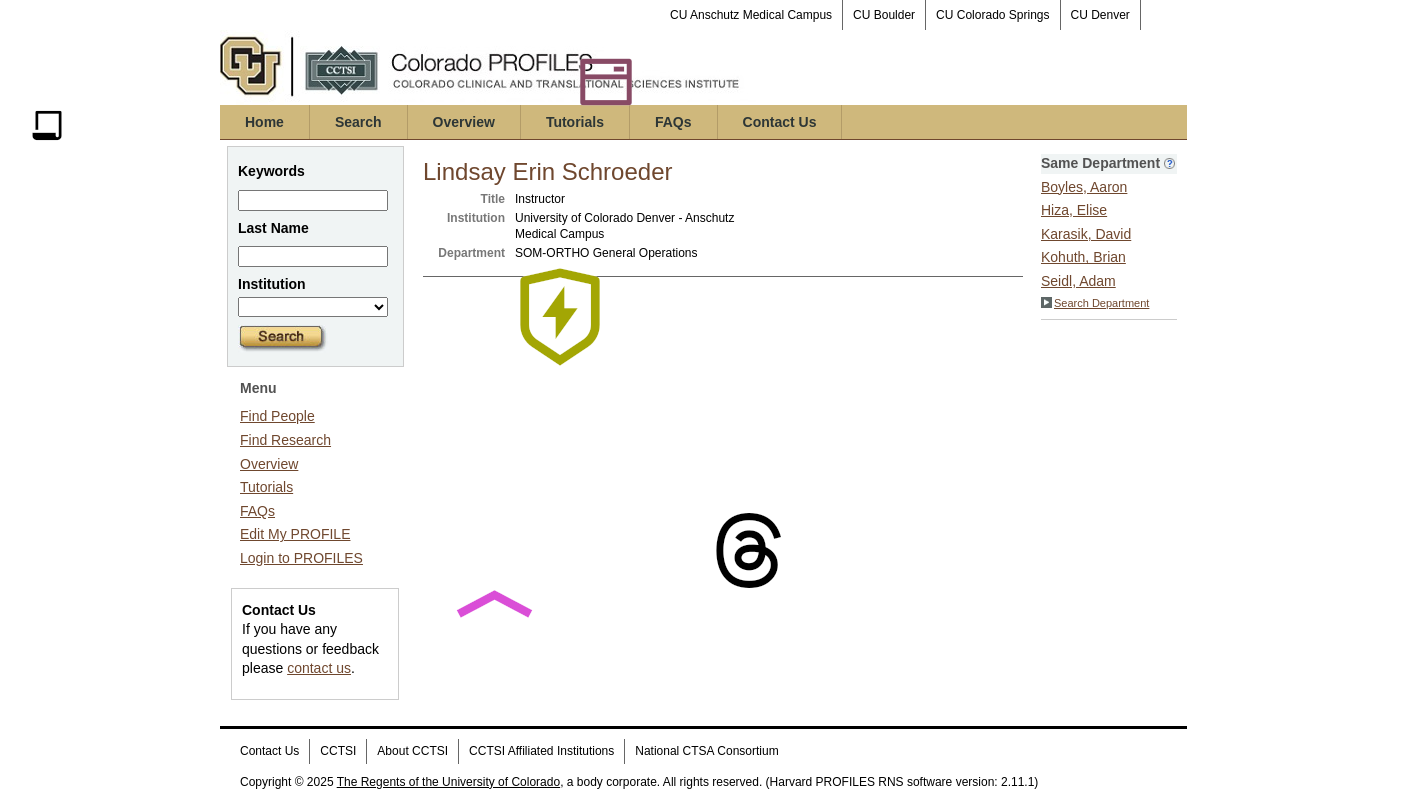 Image resolution: width=1407 pixels, height=801 pixels. Describe the element at coordinates (606, 82) in the screenshot. I see `open a new browser window` at that location.